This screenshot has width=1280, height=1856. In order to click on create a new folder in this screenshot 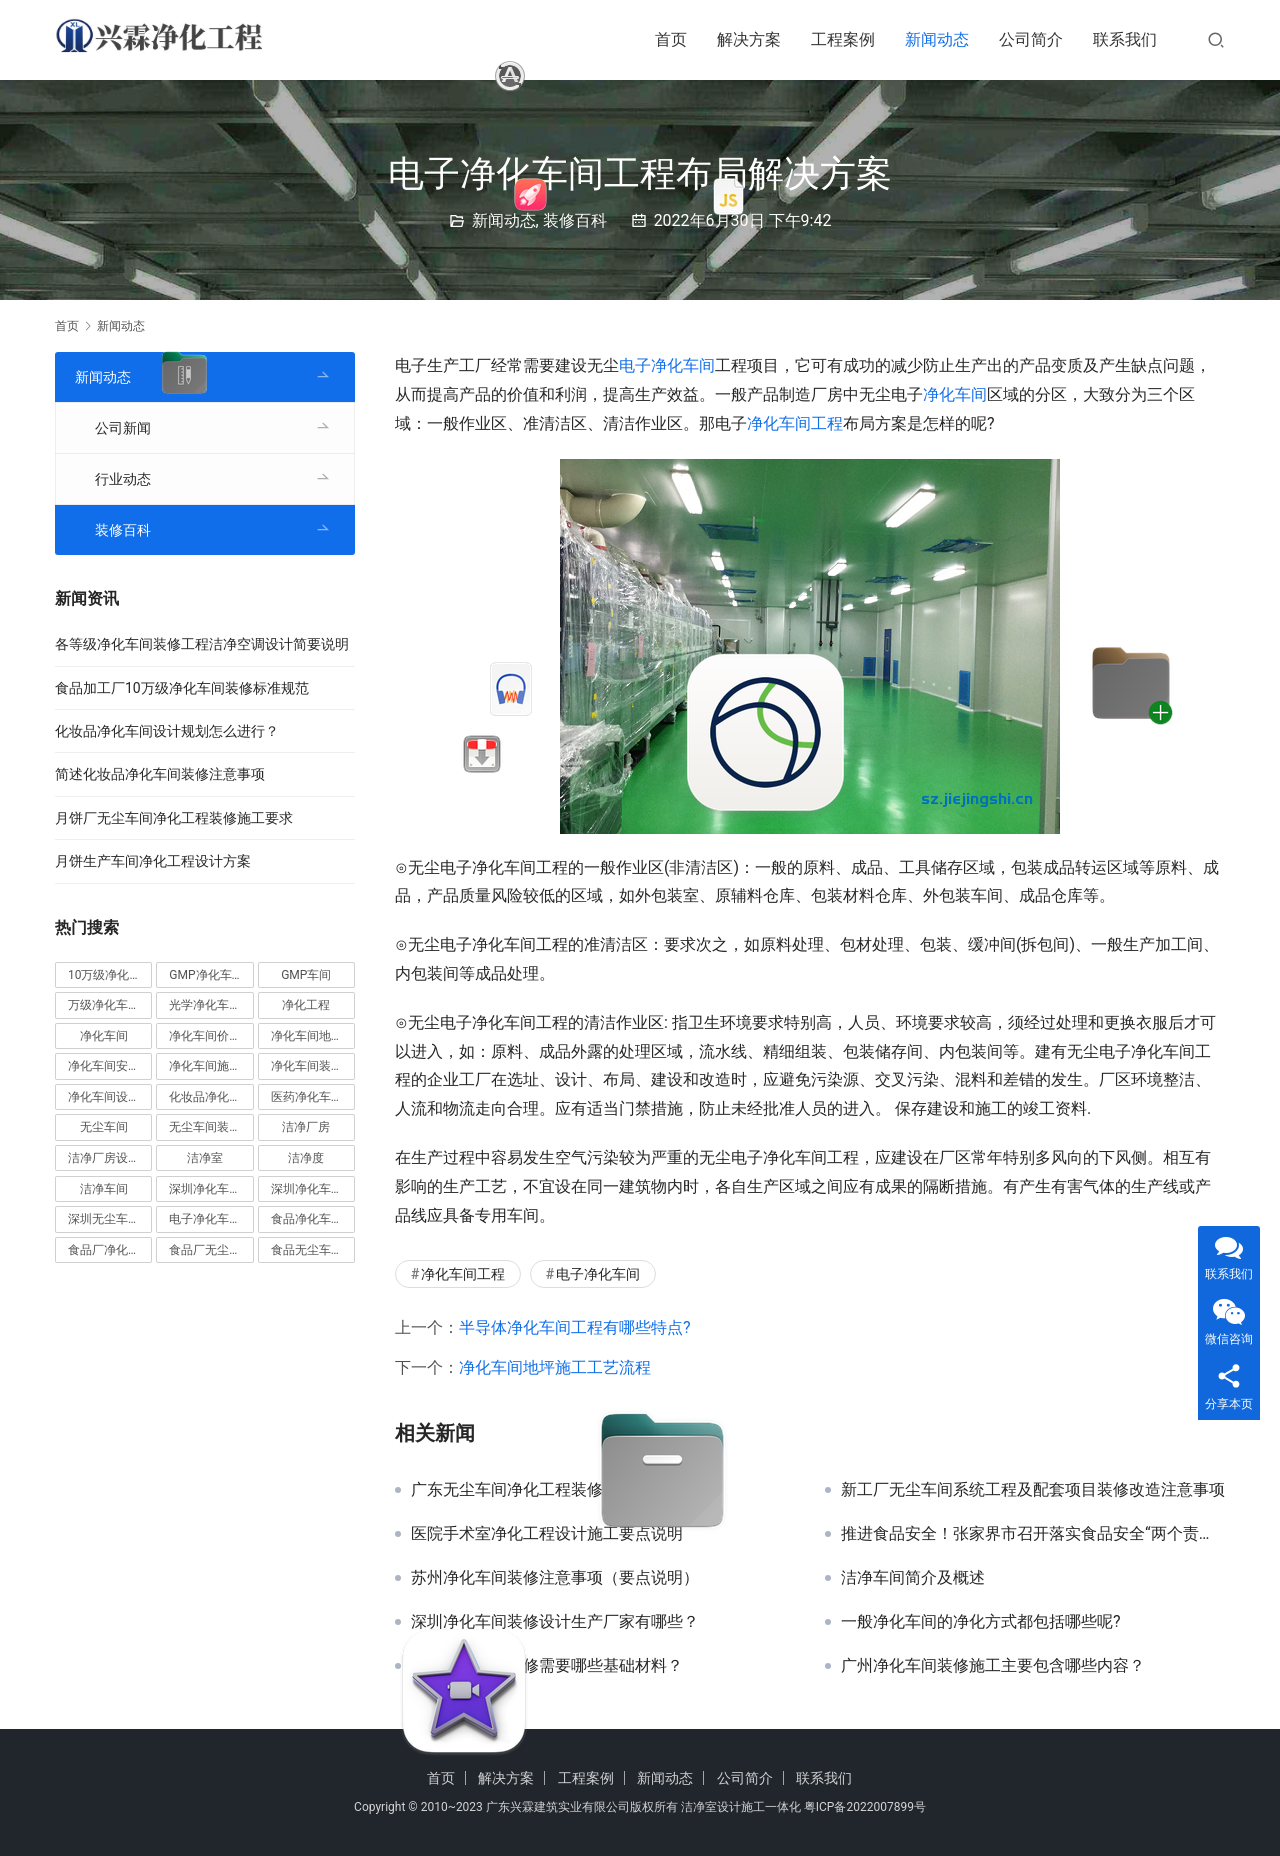, I will do `click(1131, 683)`.